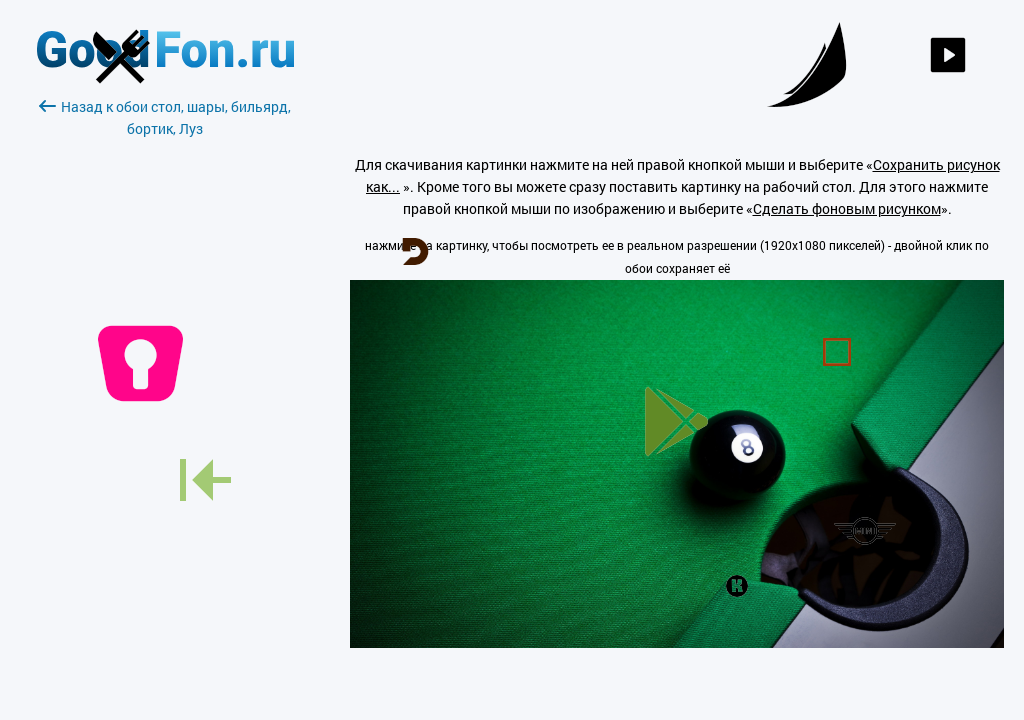 Image resolution: width=1024 pixels, height=720 pixels. What do you see at coordinates (837, 352) in the screenshot?
I see `open CodeSandbox development environment` at bounding box center [837, 352].